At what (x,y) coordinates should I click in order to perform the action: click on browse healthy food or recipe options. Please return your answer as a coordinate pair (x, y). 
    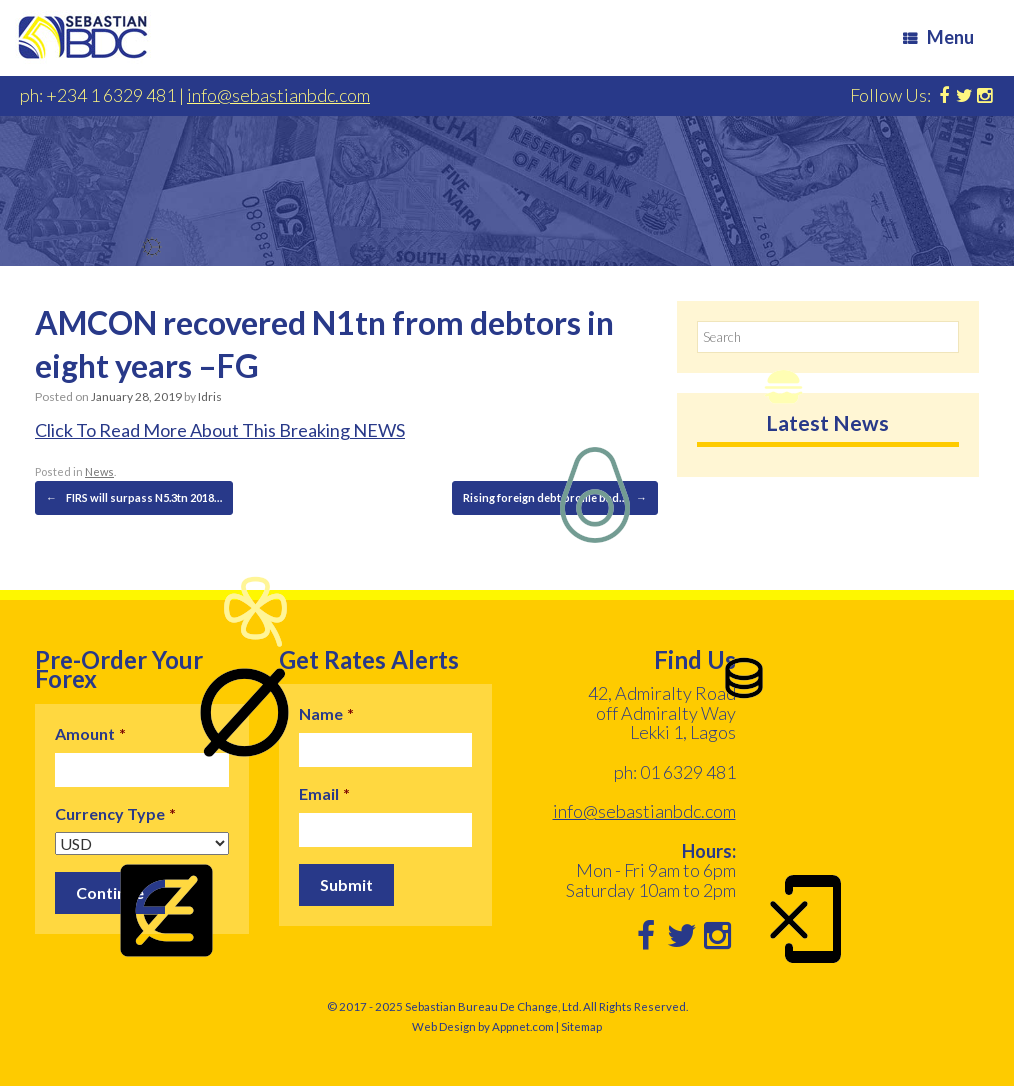
    Looking at the image, I should click on (595, 495).